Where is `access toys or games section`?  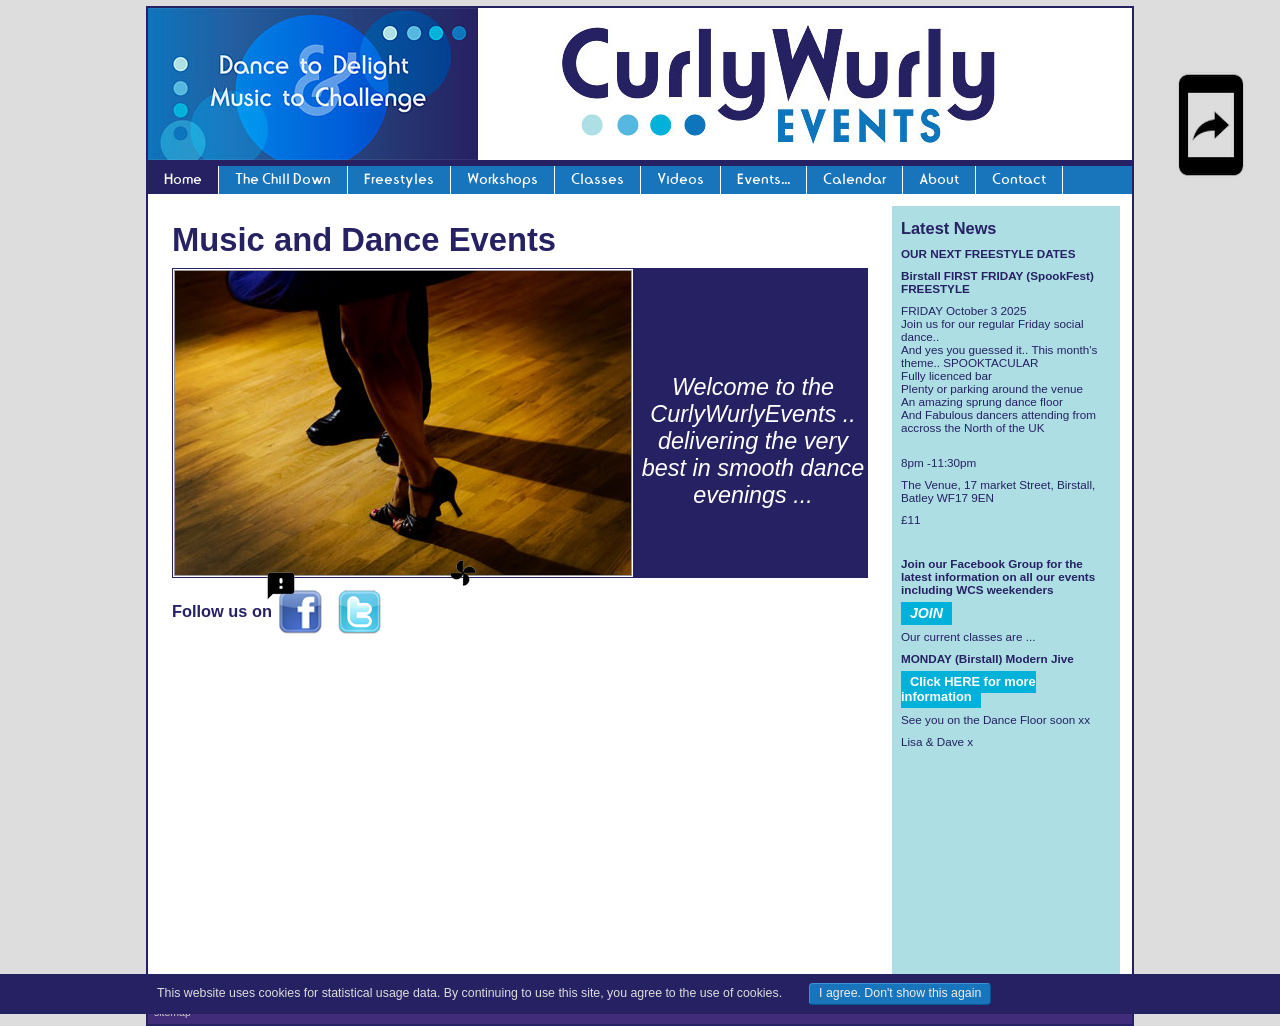 access toys or games section is located at coordinates (463, 573).